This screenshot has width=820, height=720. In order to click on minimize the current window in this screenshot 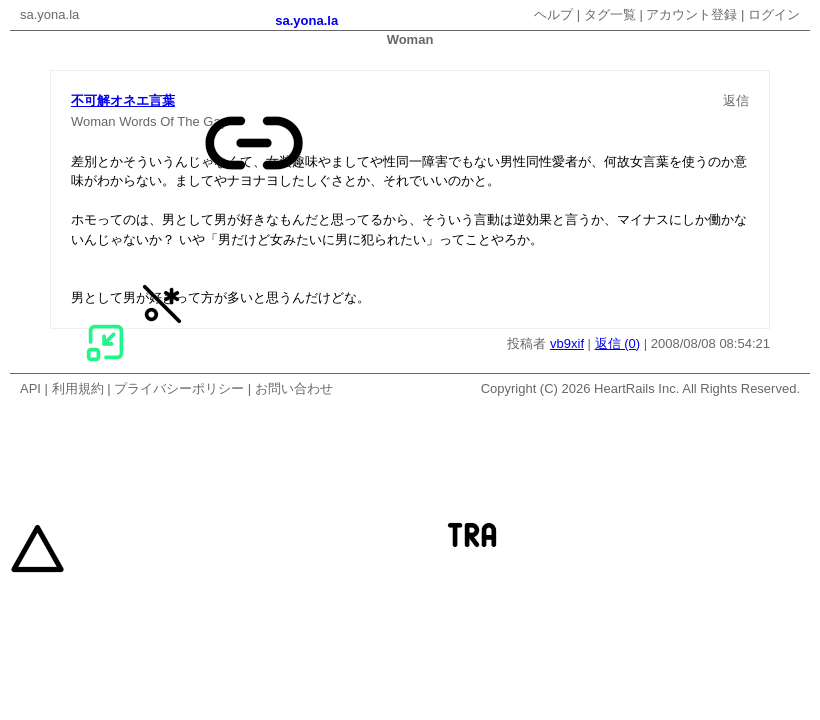, I will do `click(106, 342)`.